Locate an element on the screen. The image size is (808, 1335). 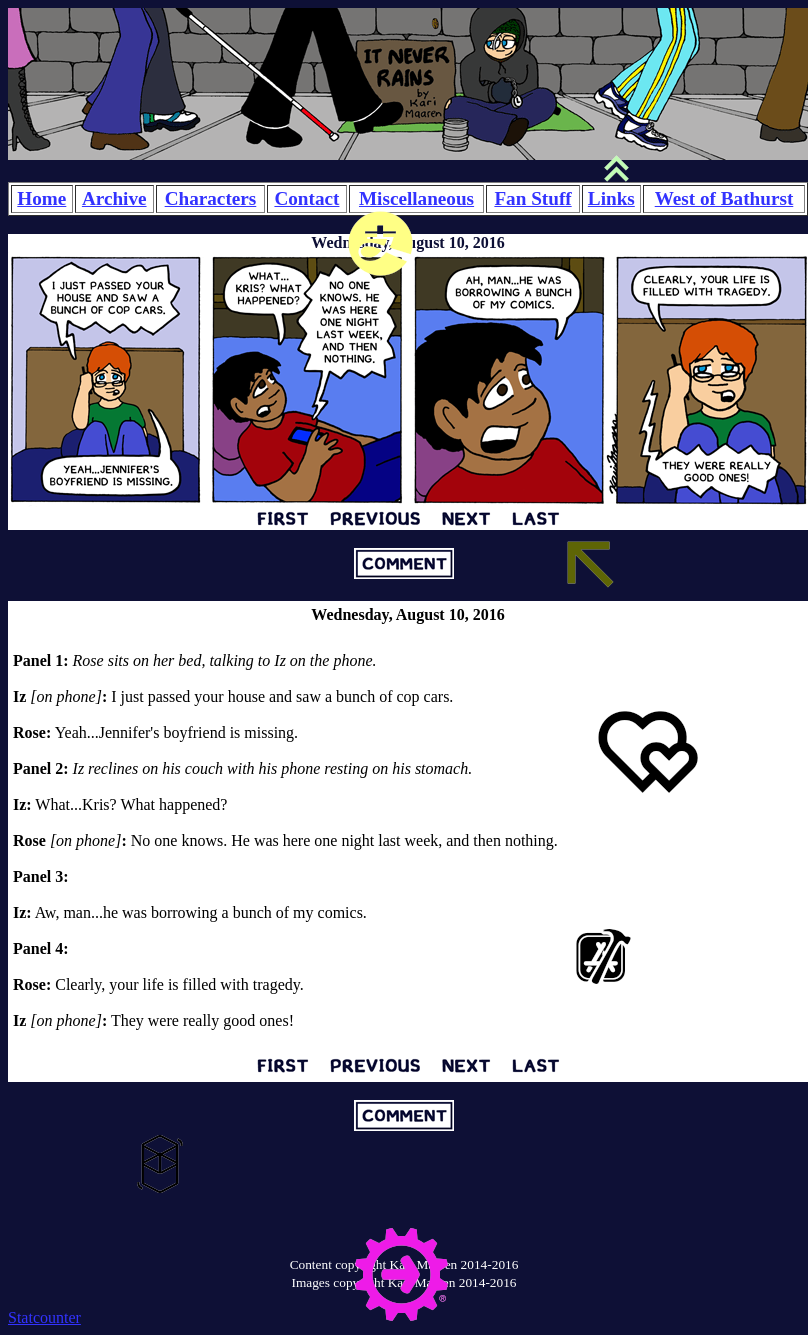
open xcode development environment is located at coordinates (603, 956).